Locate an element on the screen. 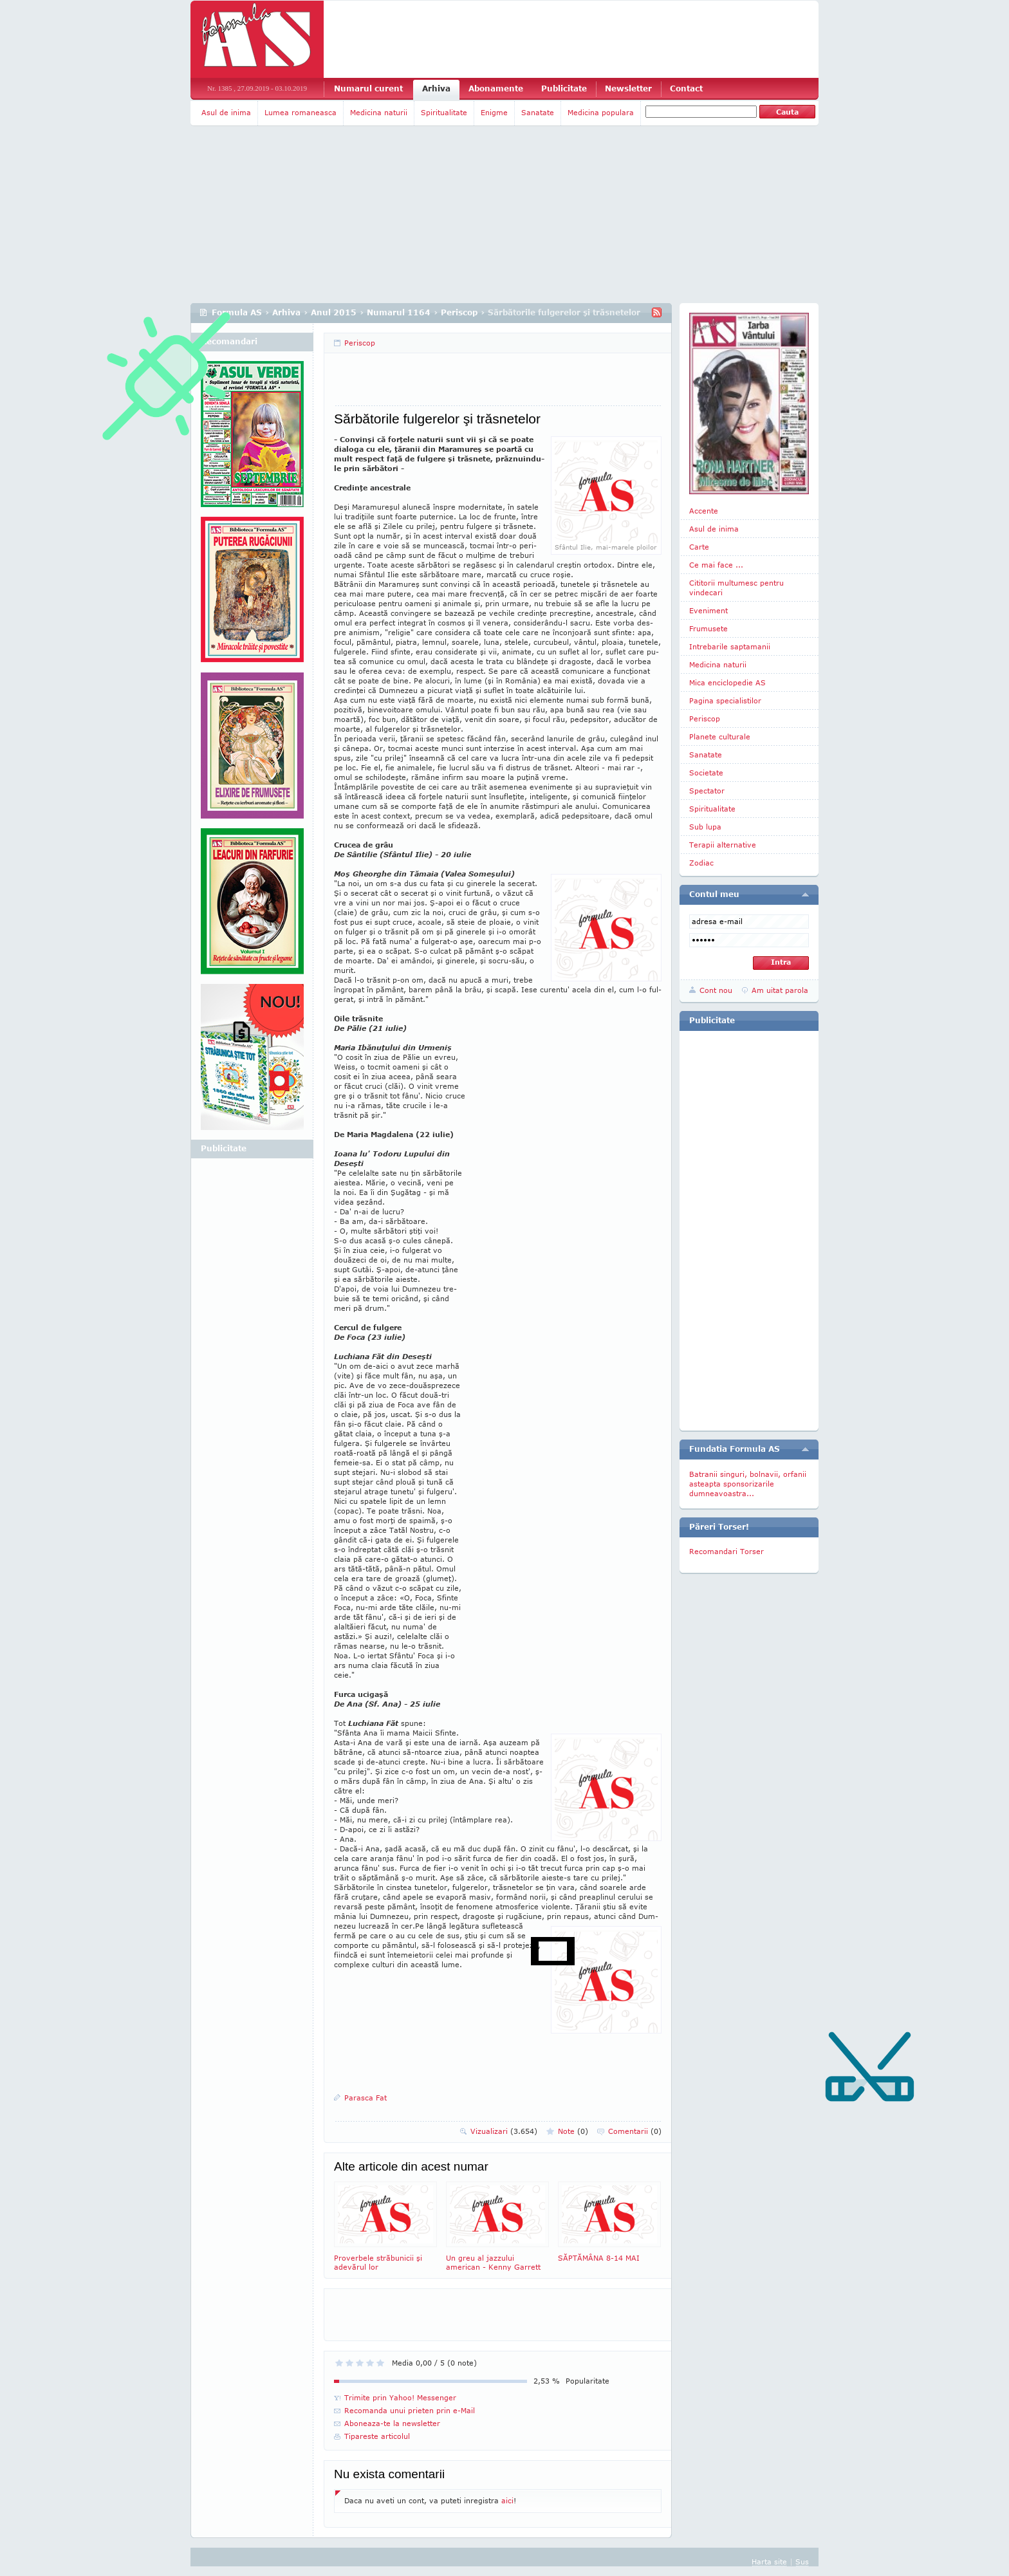 Image resolution: width=1009 pixels, height=2576 pixels. request a price quote or estimate is located at coordinates (241, 1032).